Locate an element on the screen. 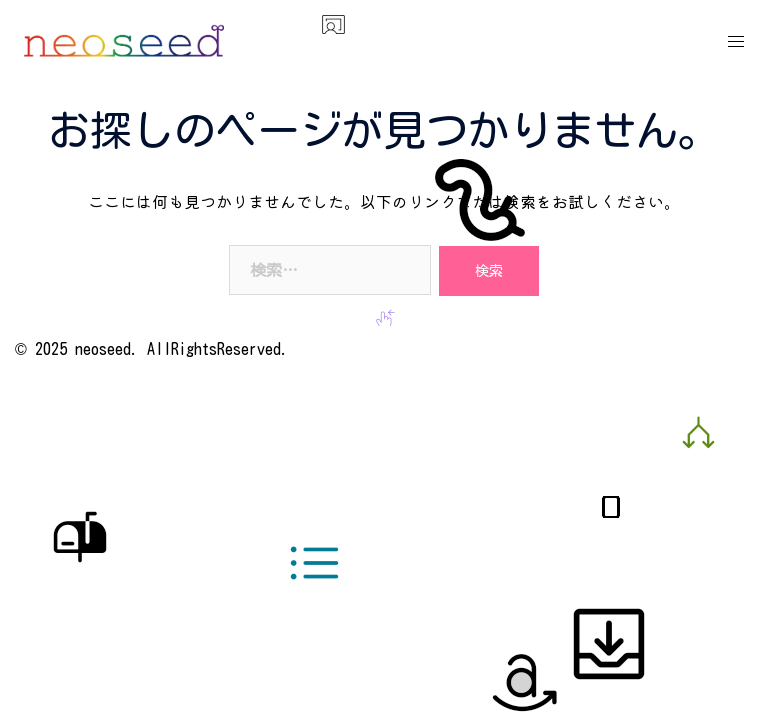 The image size is (768, 720). view items in list format is located at coordinates (315, 563).